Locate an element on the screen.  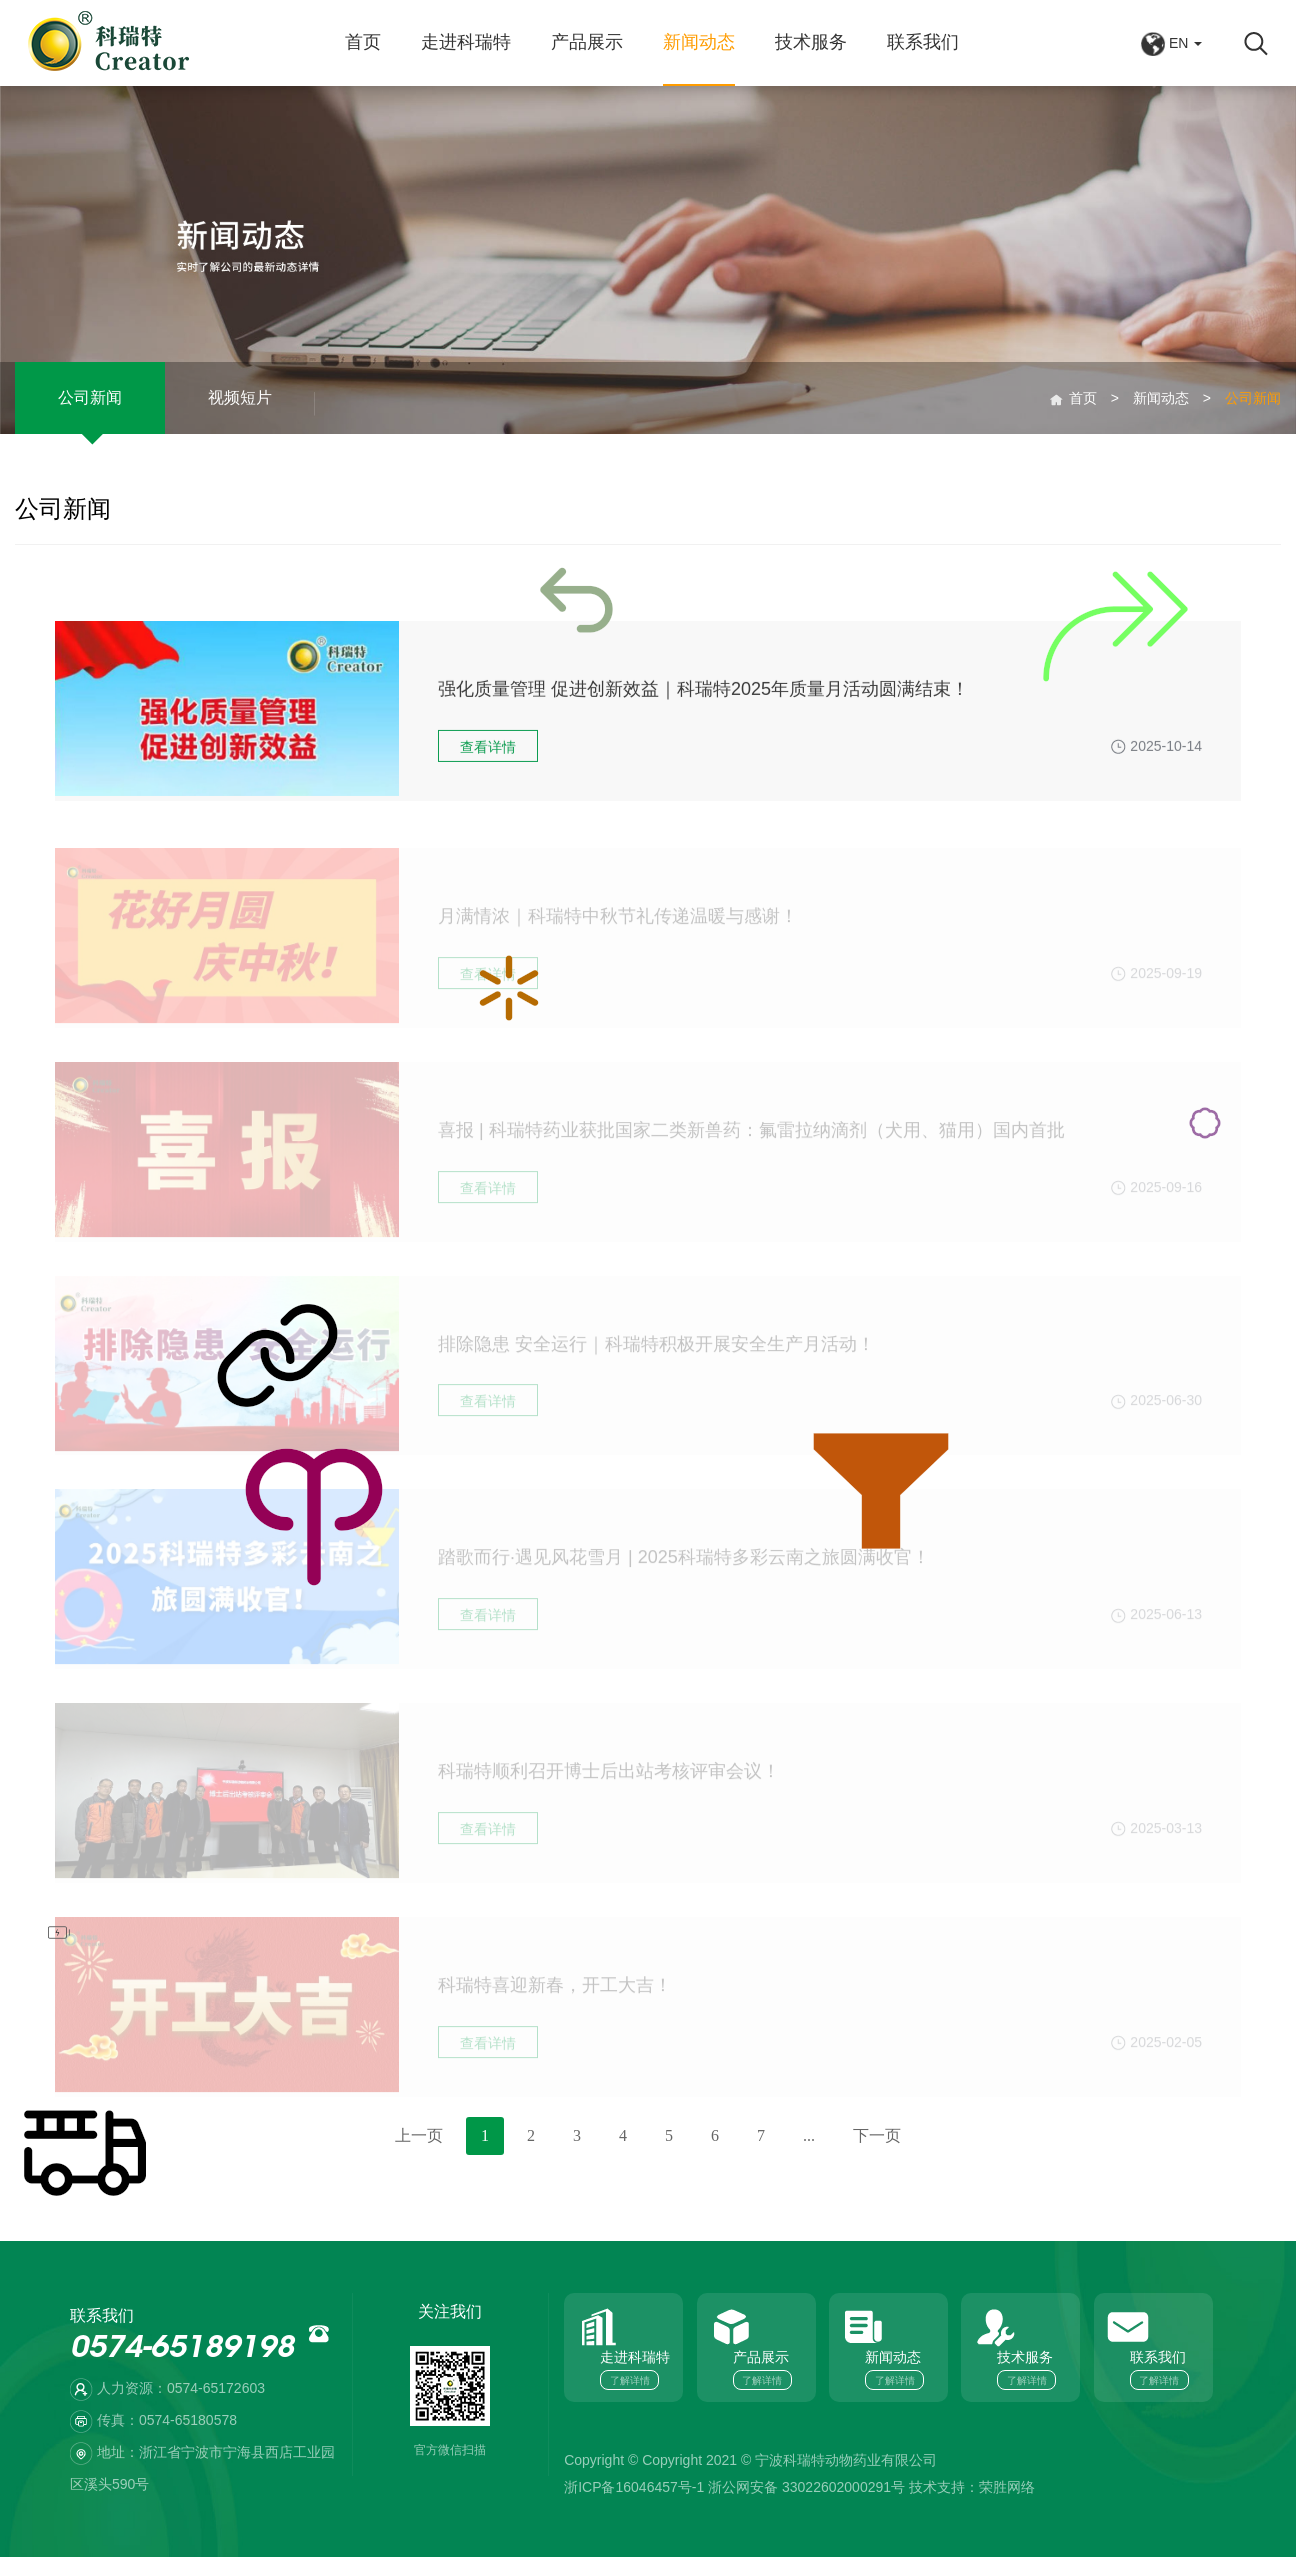
walmart app or website link is located at coordinates (509, 988).